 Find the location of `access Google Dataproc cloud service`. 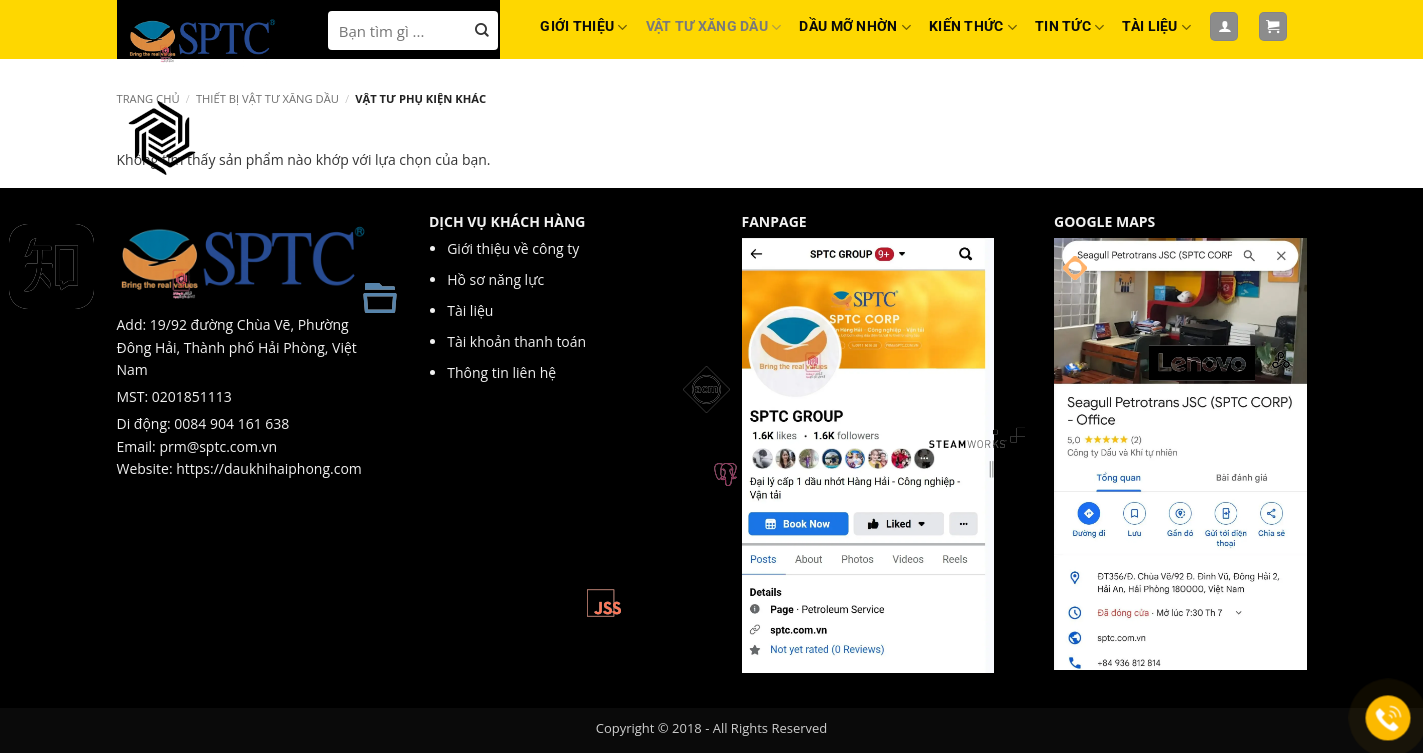

access Google Dataproc cloud service is located at coordinates (1281, 360).